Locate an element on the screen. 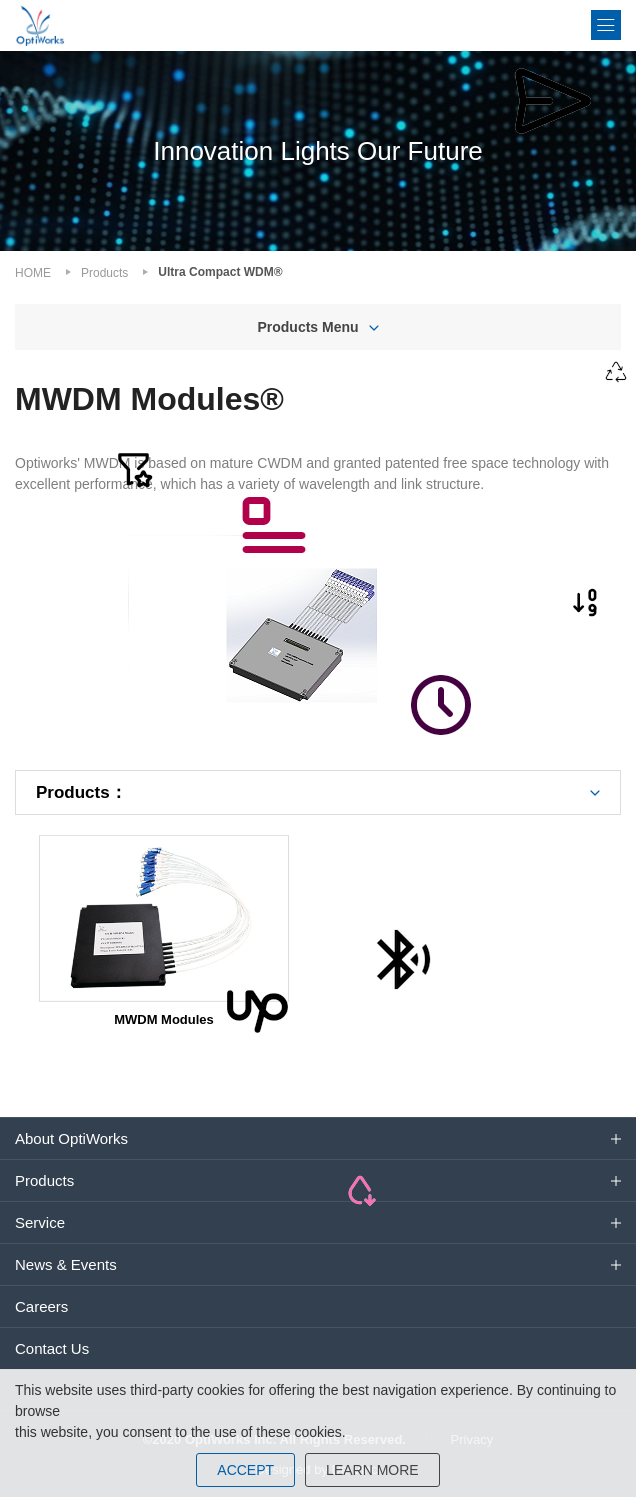  indicates recyclable item or material is located at coordinates (616, 372).